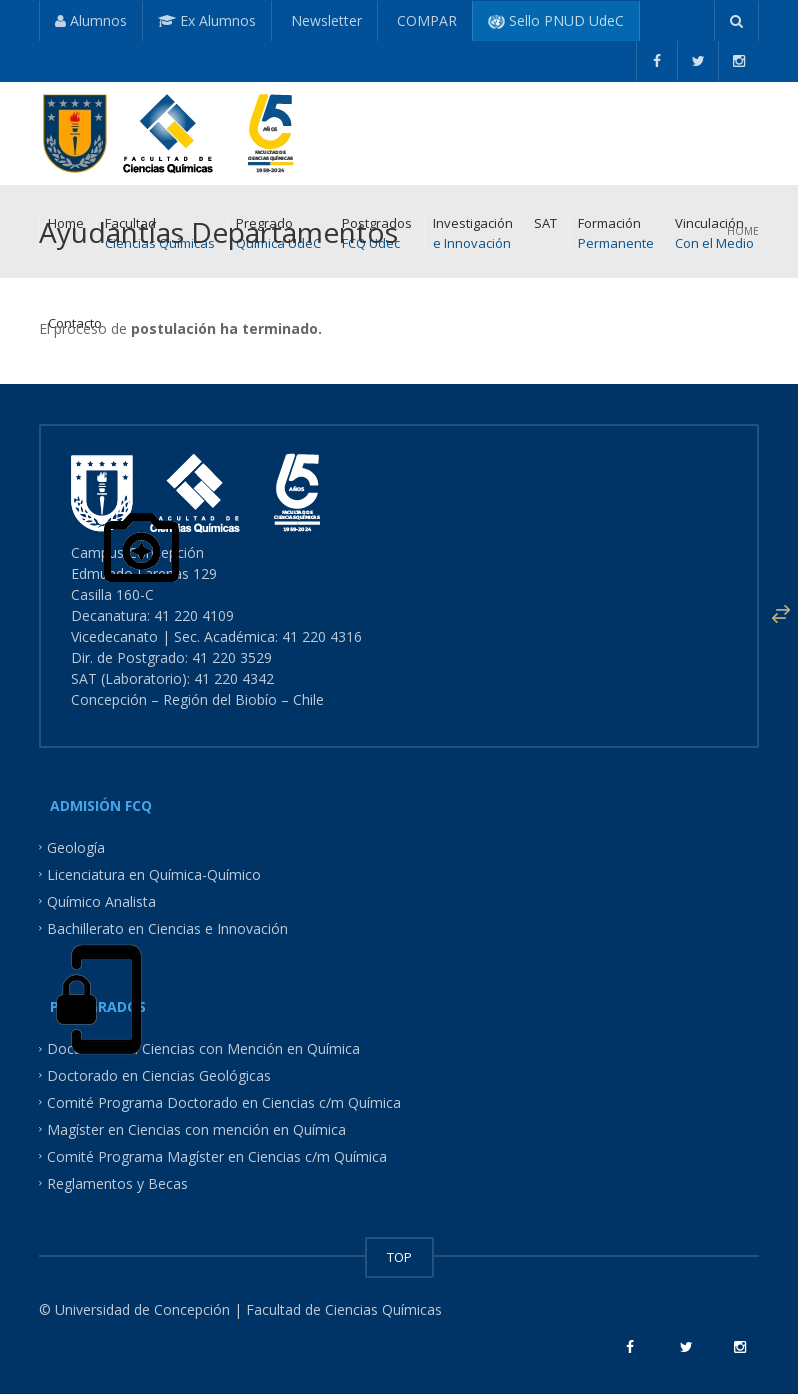  What do you see at coordinates (781, 614) in the screenshot?
I see `swap or exchange items` at bounding box center [781, 614].